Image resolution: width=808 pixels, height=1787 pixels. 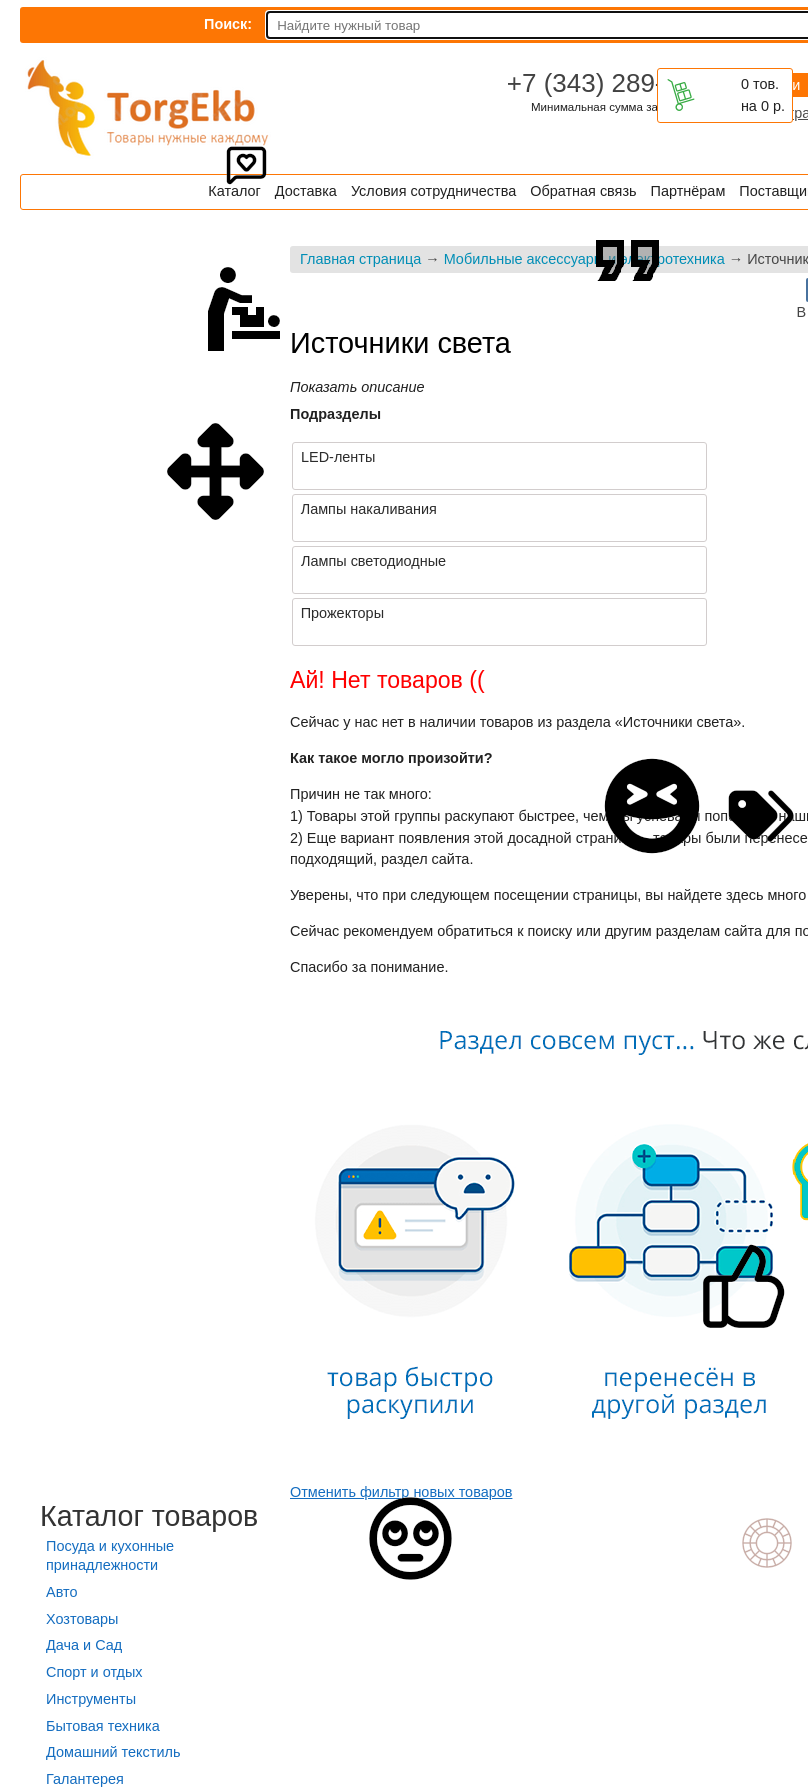 What do you see at coordinates (410, 1538) in the screenshot?
I see `express annoyance or exasperation in a message` at bounding box center [410, 1538].